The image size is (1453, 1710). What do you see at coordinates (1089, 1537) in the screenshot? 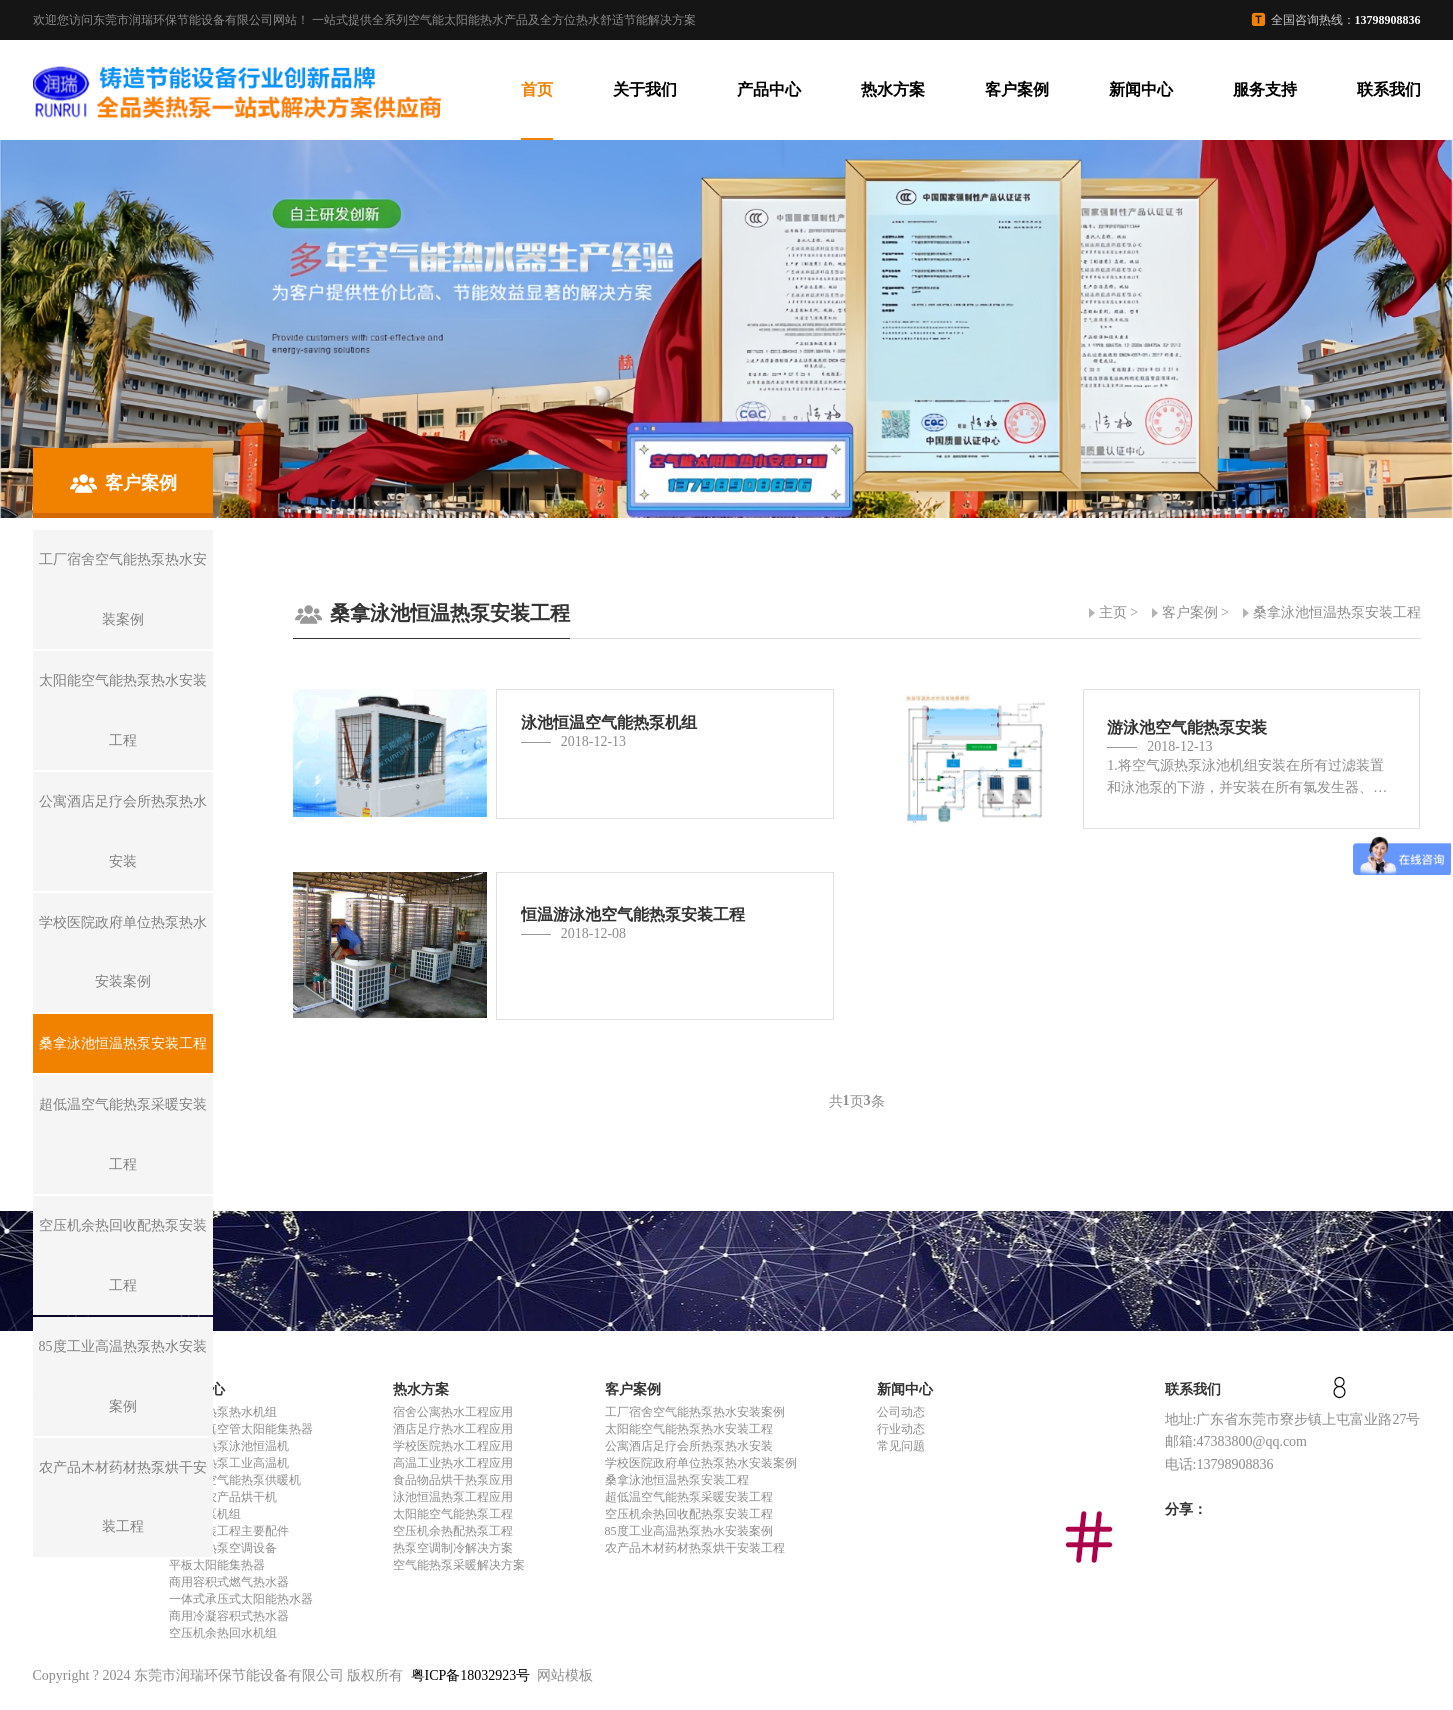
I see `add or browse hashtags` at bounding box center [1089, 1537].